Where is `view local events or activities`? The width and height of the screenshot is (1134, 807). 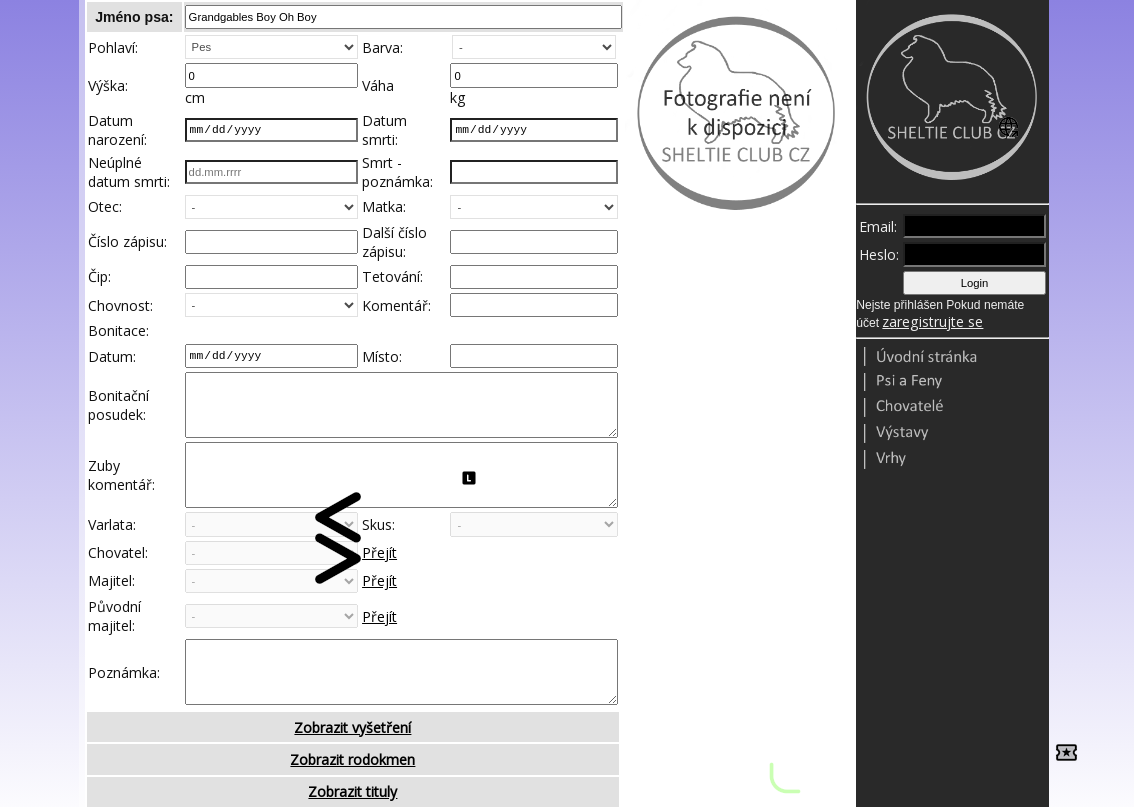
view local events or activities is located at coordinates (1066, 752).